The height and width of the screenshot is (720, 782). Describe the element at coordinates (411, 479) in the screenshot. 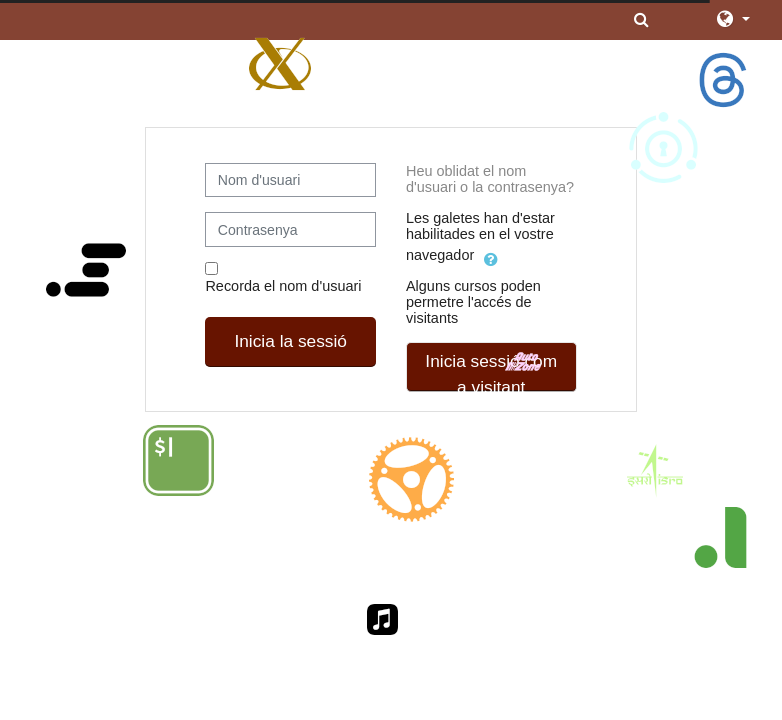

I see `actix web framework logo` at that location.